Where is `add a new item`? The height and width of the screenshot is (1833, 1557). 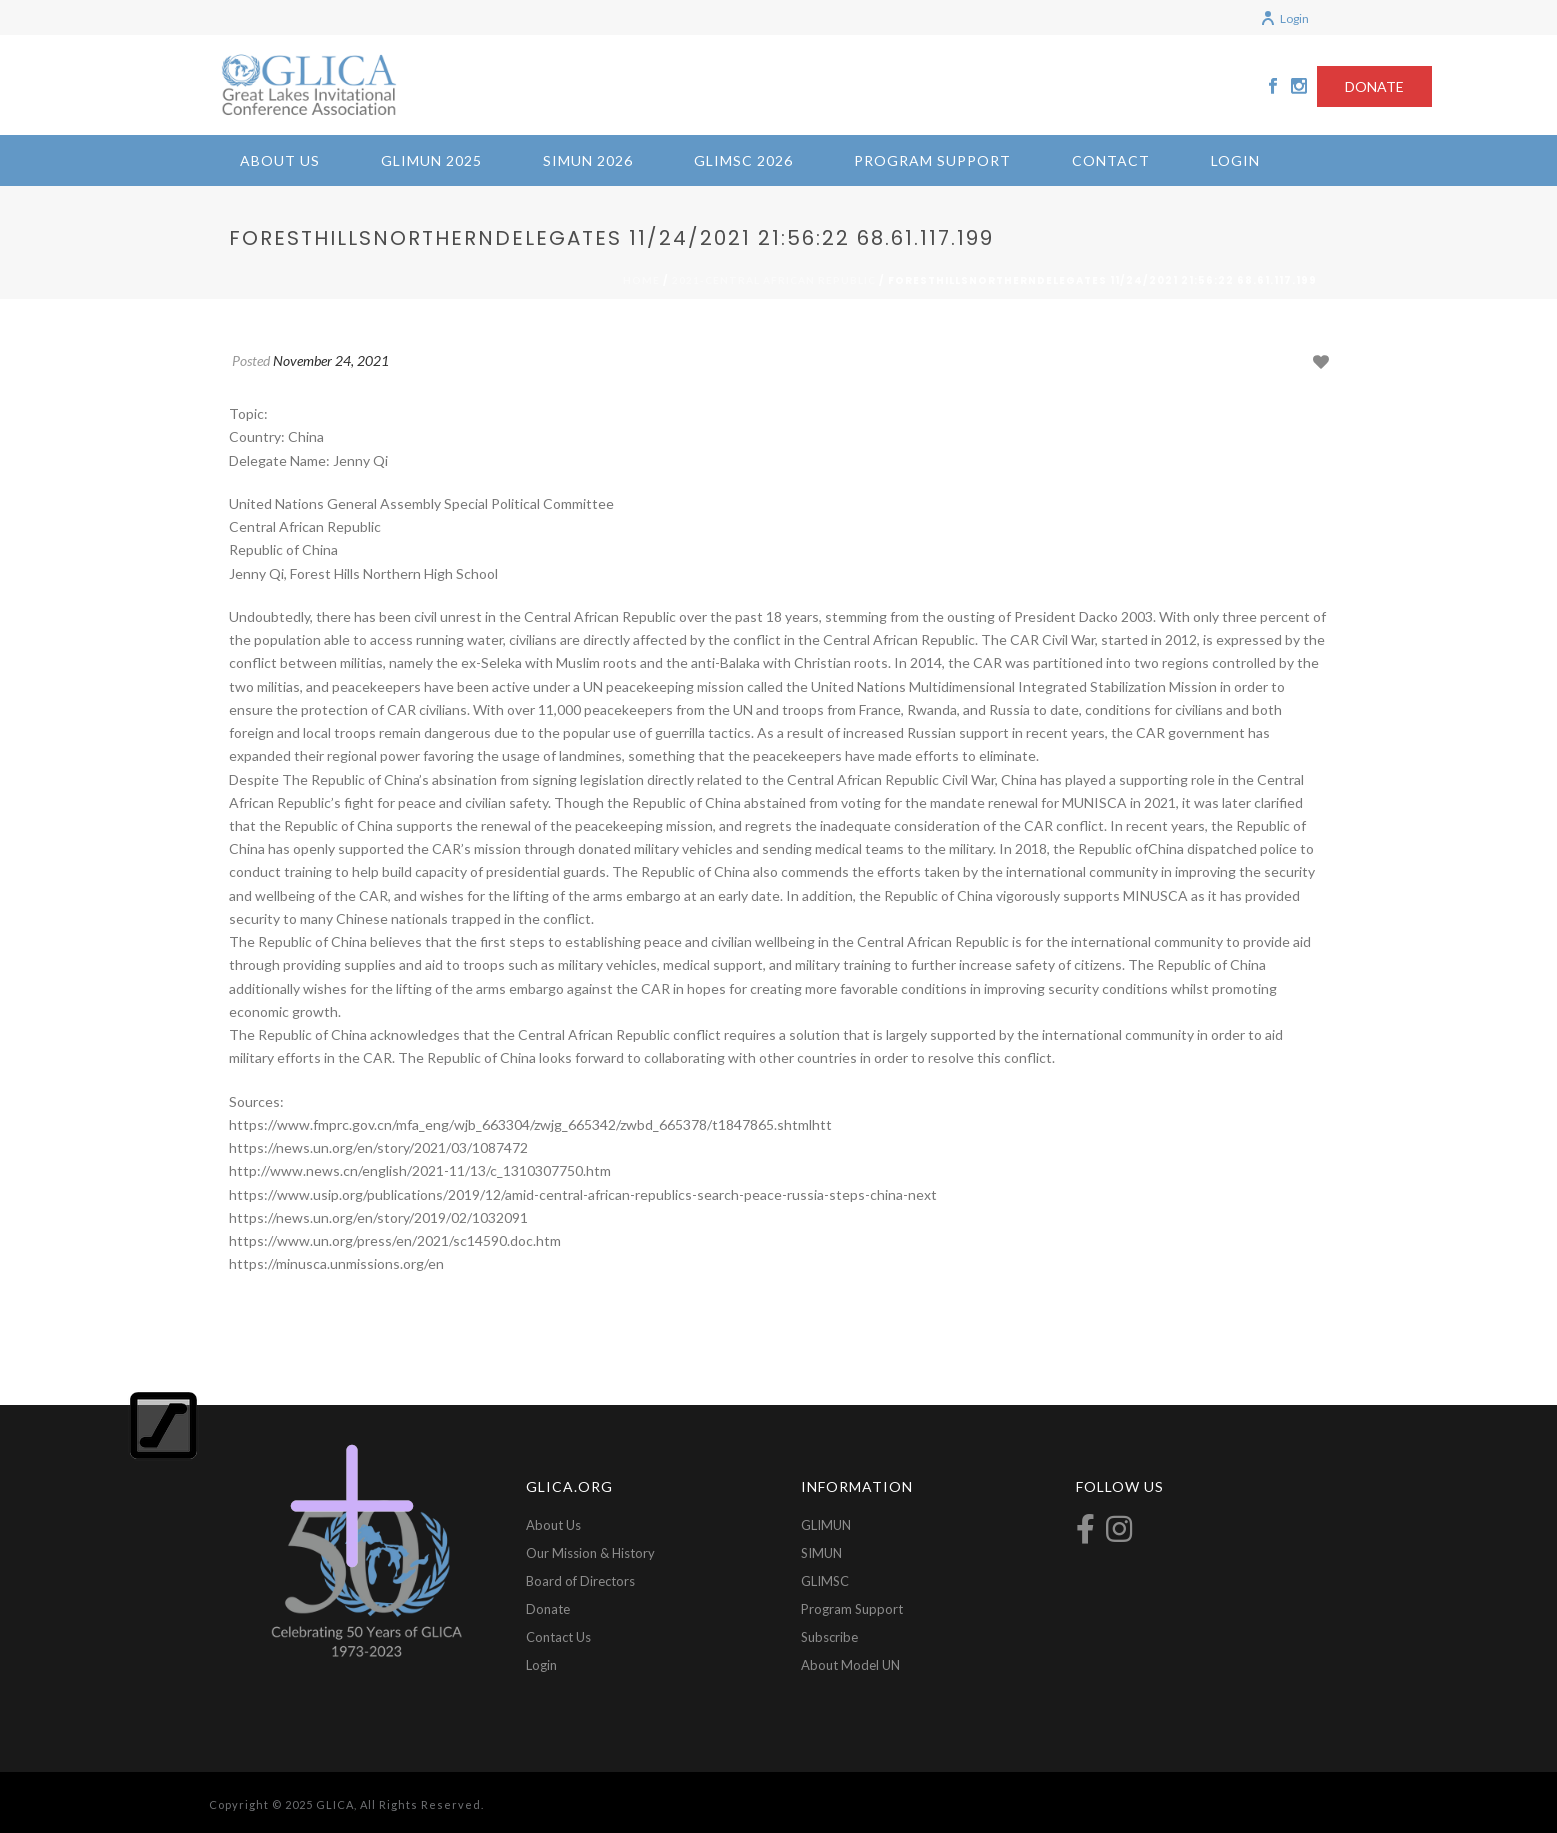 add a new item is located at coordinates (352, 1506).